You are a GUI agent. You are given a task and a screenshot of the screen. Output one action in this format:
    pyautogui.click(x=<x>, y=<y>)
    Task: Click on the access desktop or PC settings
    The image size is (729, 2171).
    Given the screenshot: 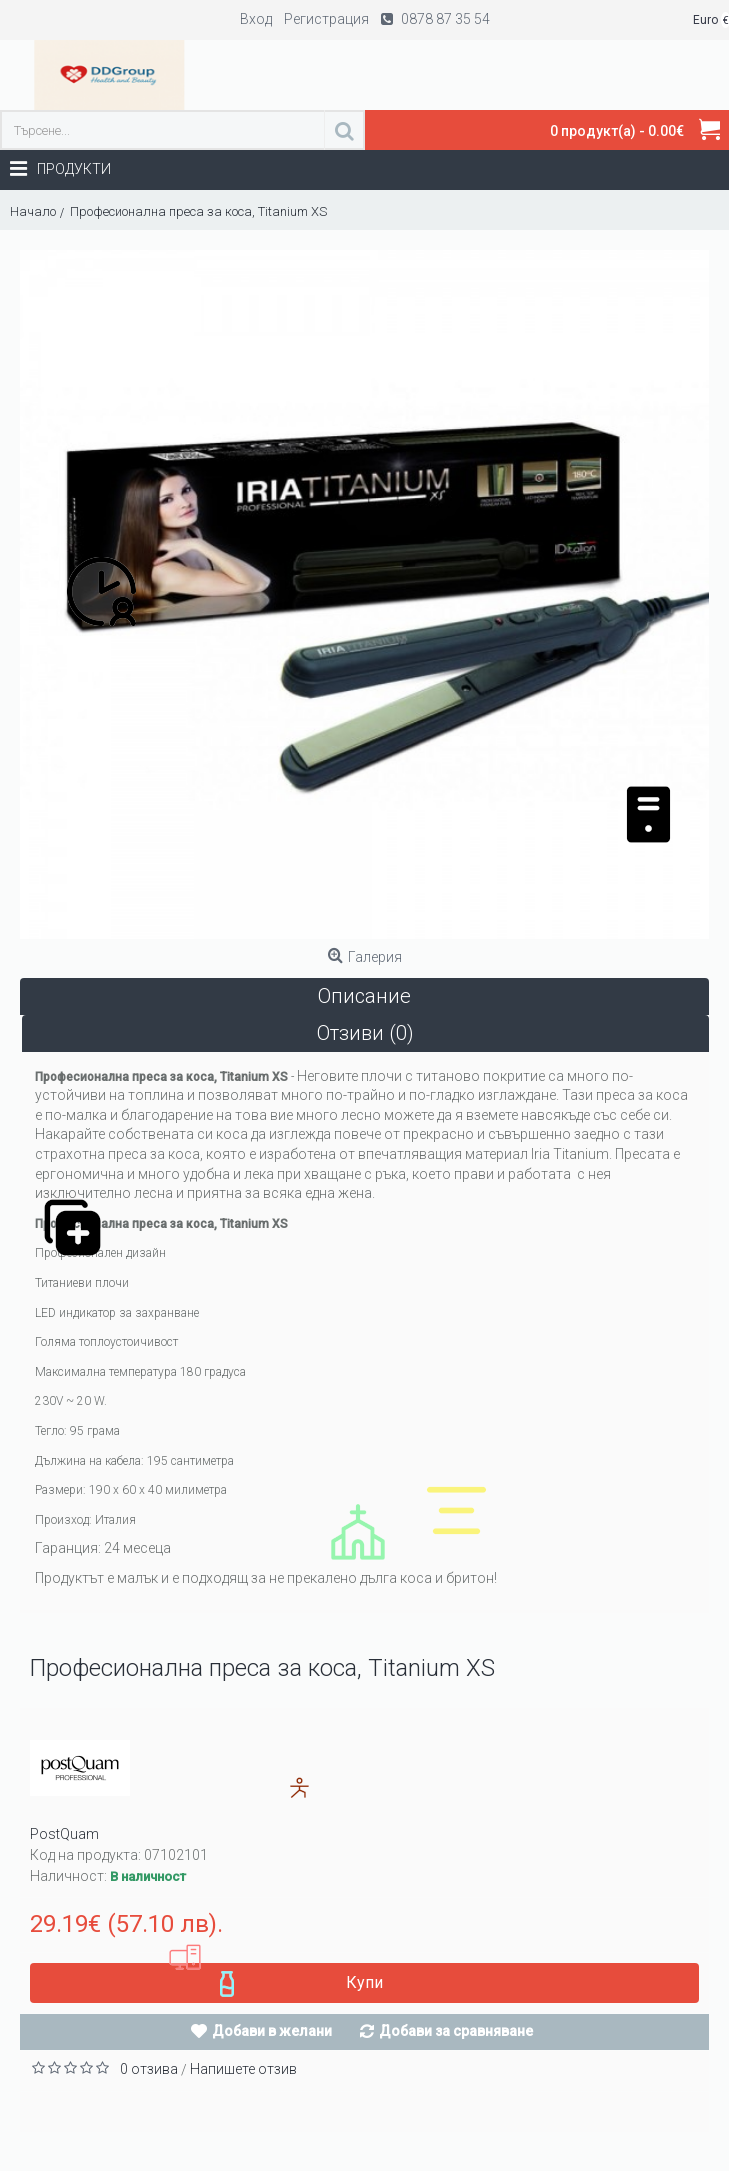 What is the action you would take?
    pyautogui.click(x=185, y=1957)
    